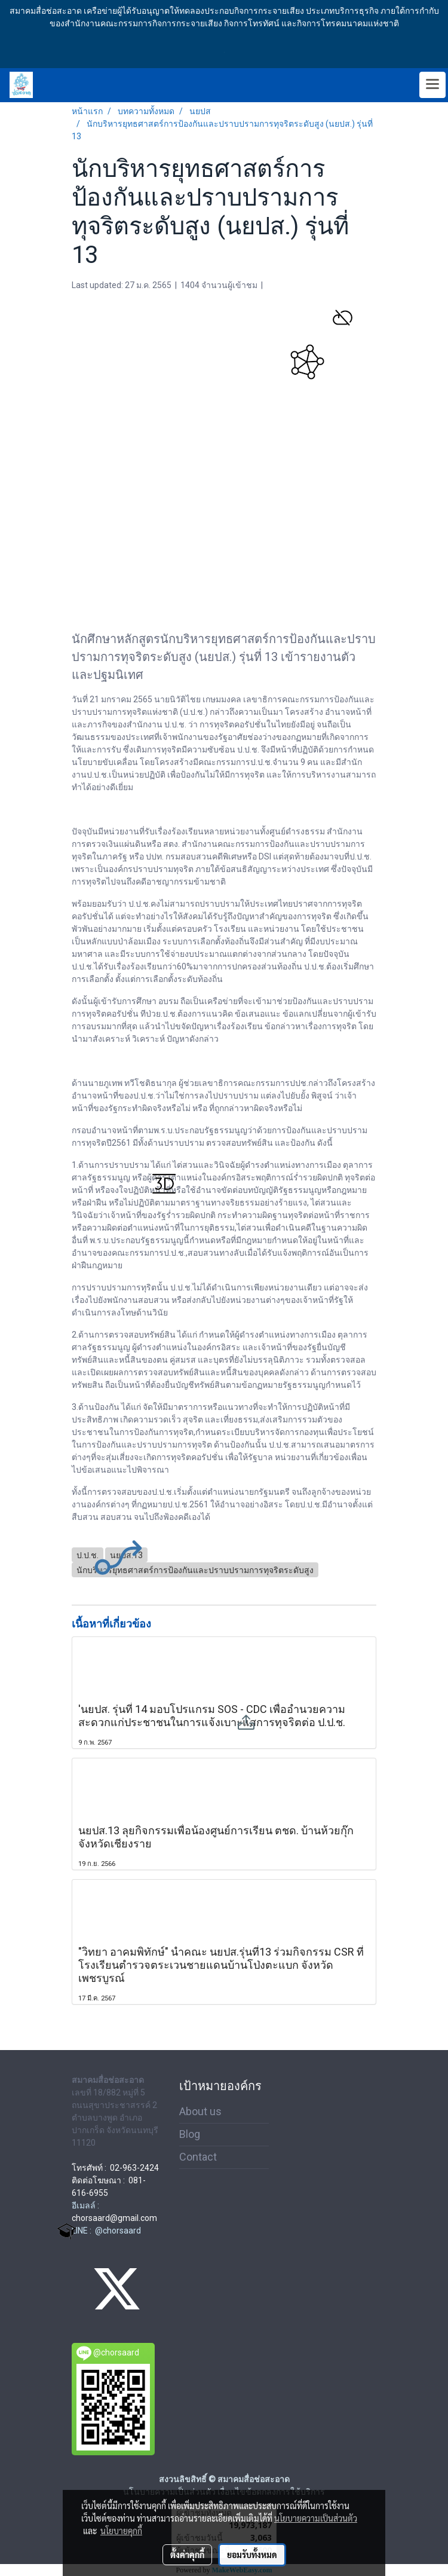  What do you see at coordinates (246, 1723) in the screenshot?
I see `upload a file or document` at bounding box center [246, 1723].